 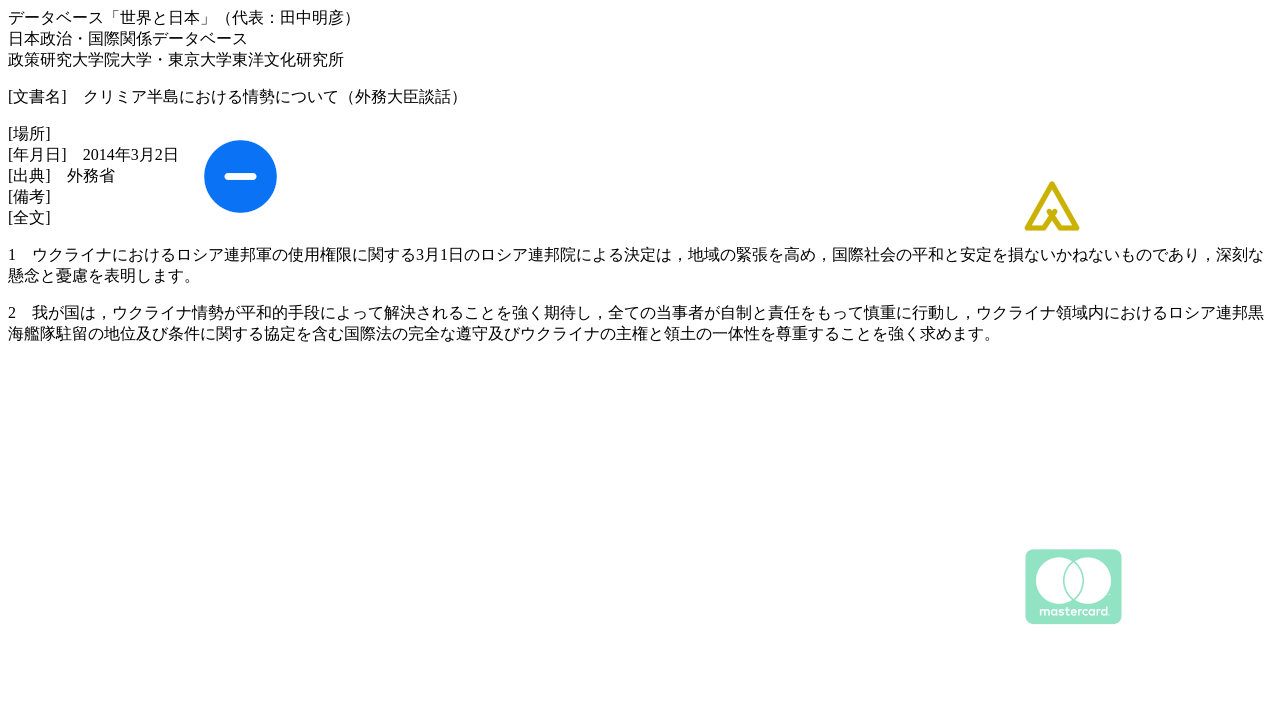 What do you see at coordinates (240, 176) in the screenshot?
I see `remove an item from a list` at bounding box center [240, 176].